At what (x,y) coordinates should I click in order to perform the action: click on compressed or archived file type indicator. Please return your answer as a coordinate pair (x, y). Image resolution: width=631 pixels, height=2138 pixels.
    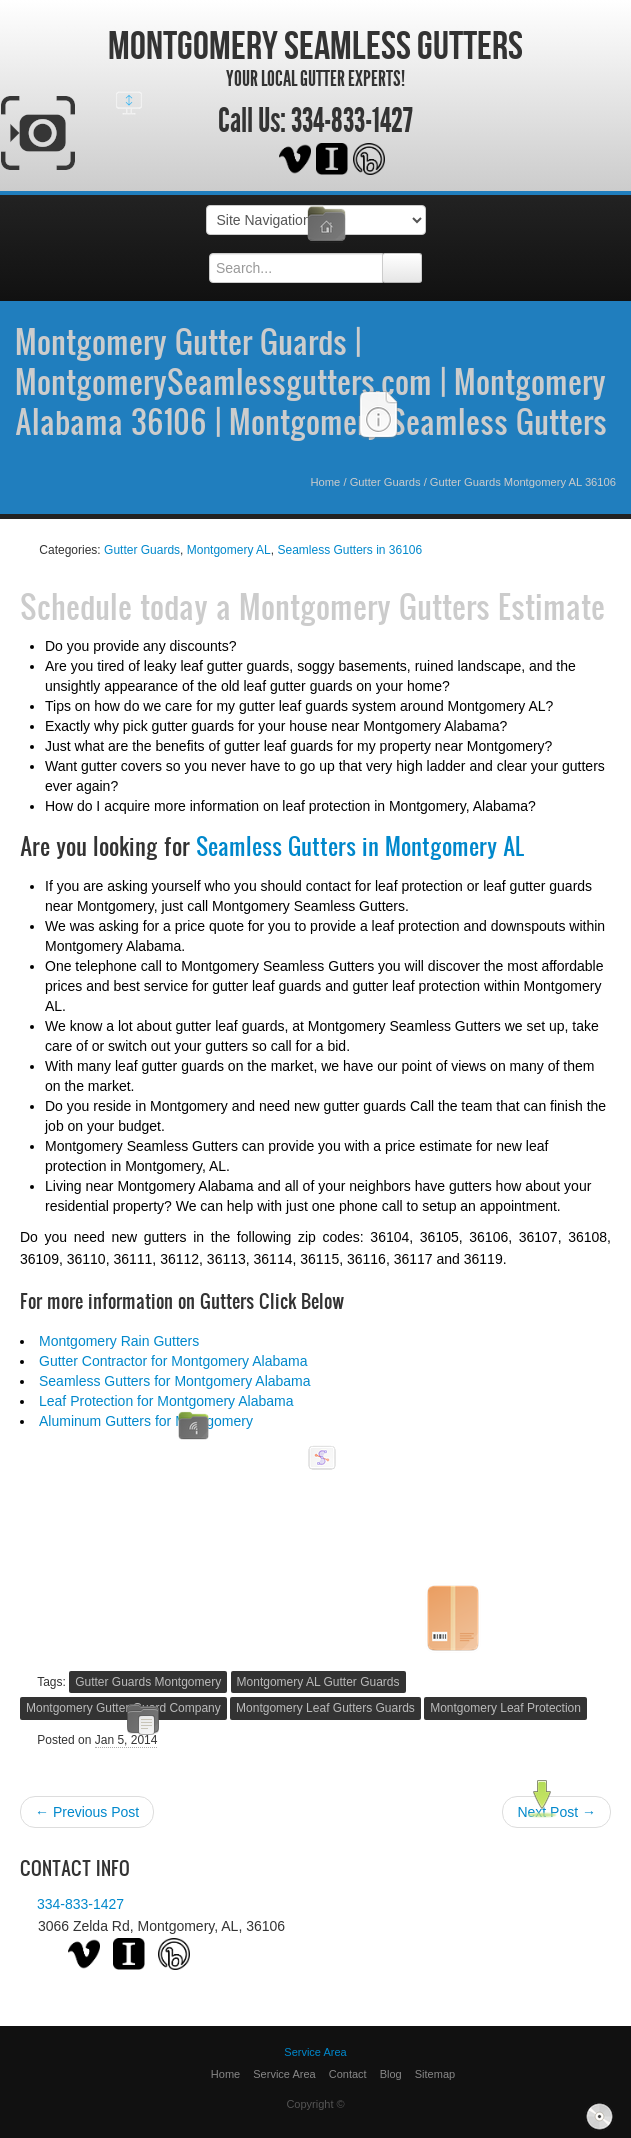
    Looking at the image, I should click on (453, 1618).